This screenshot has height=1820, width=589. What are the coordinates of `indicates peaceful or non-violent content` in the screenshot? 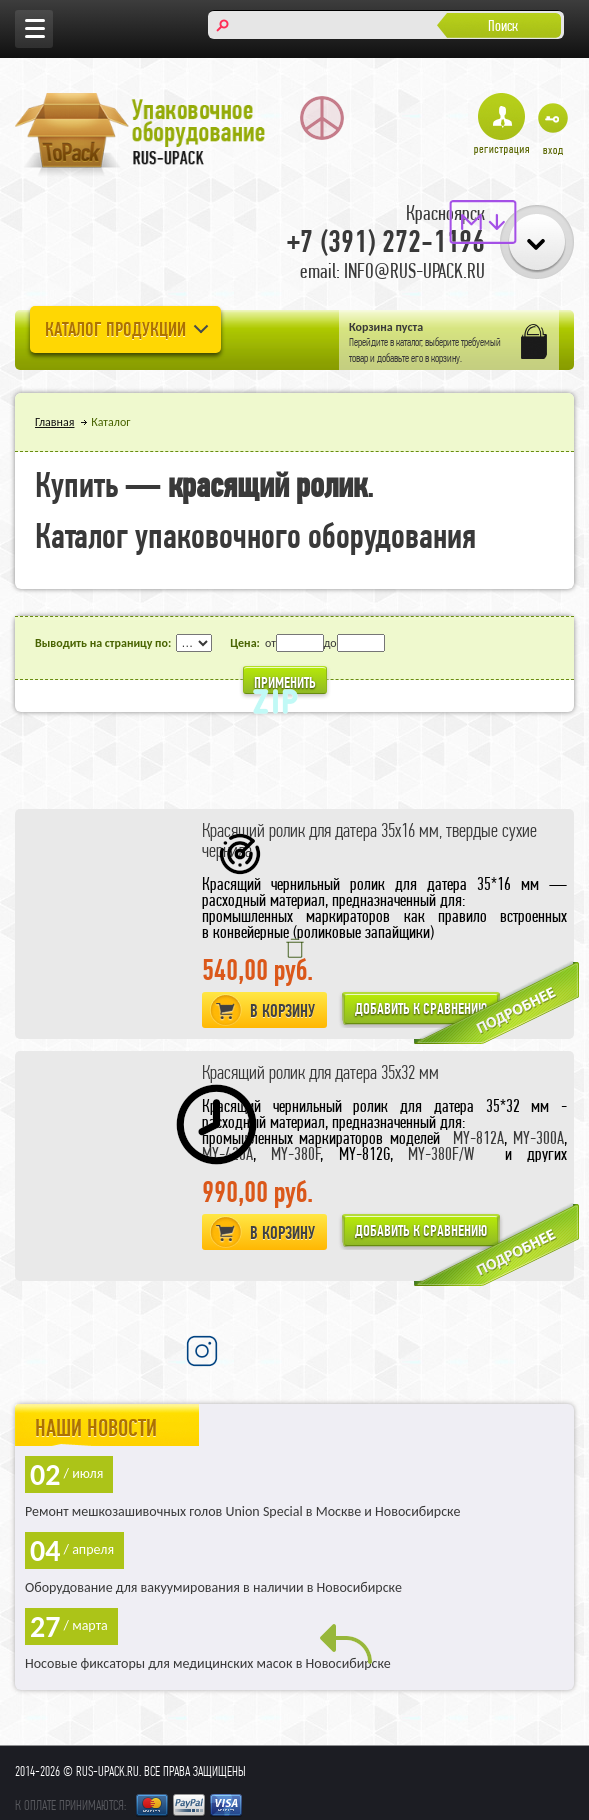 It's located at (322, 118).